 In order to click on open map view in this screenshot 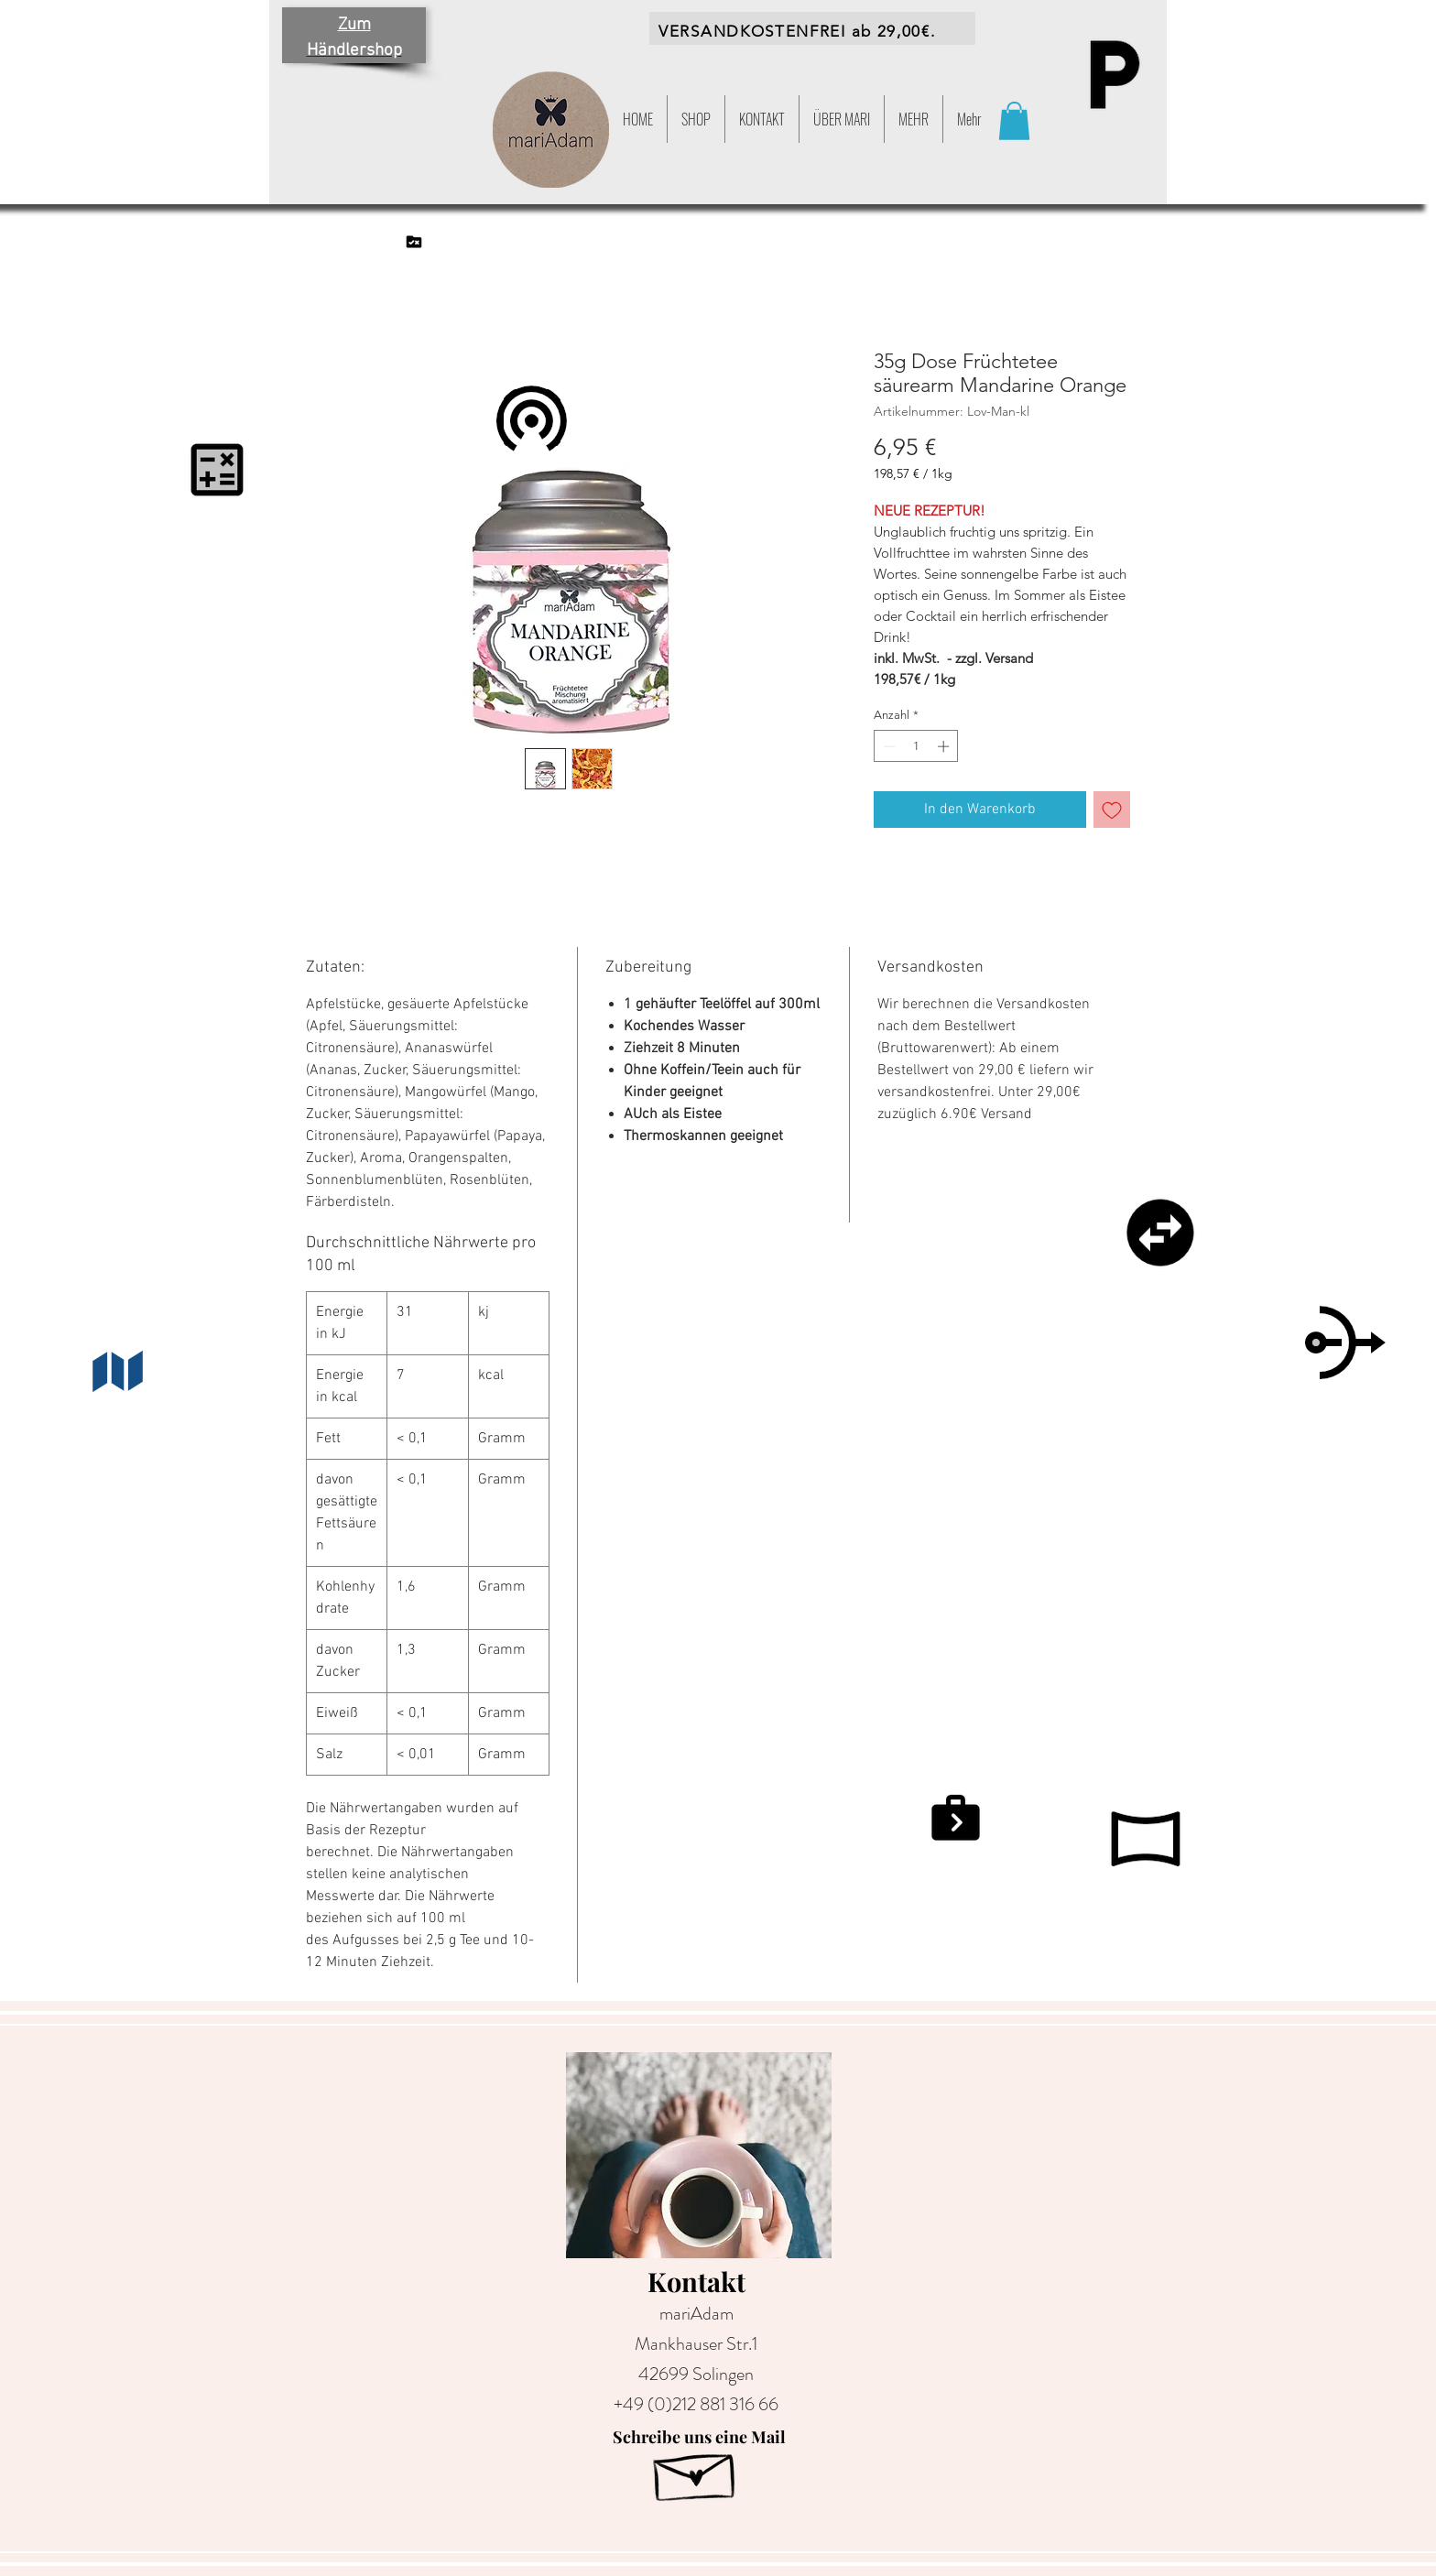, I will do `click(117, 1371)`.